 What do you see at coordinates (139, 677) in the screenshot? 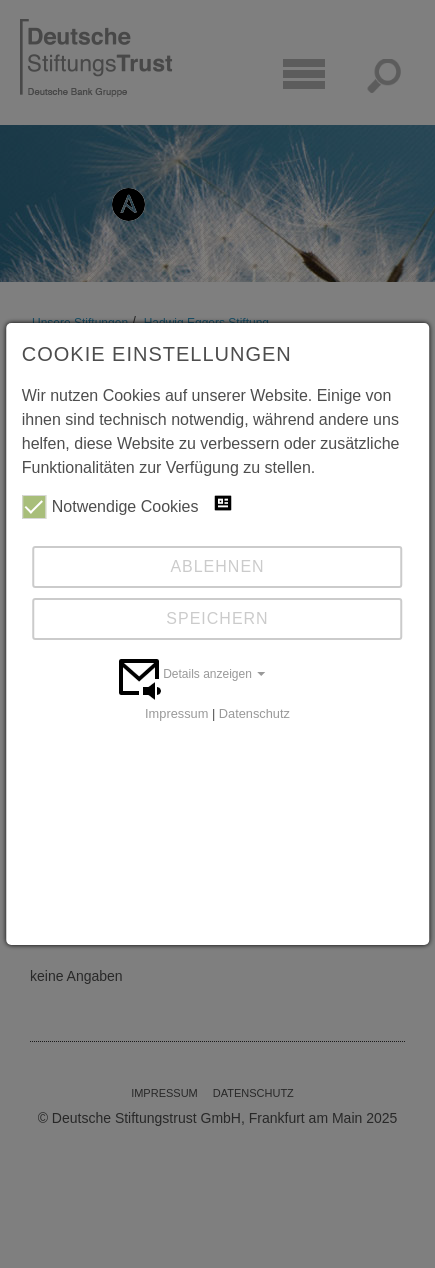
I see `manage email notification sounds` at bounding box center [139, 677].